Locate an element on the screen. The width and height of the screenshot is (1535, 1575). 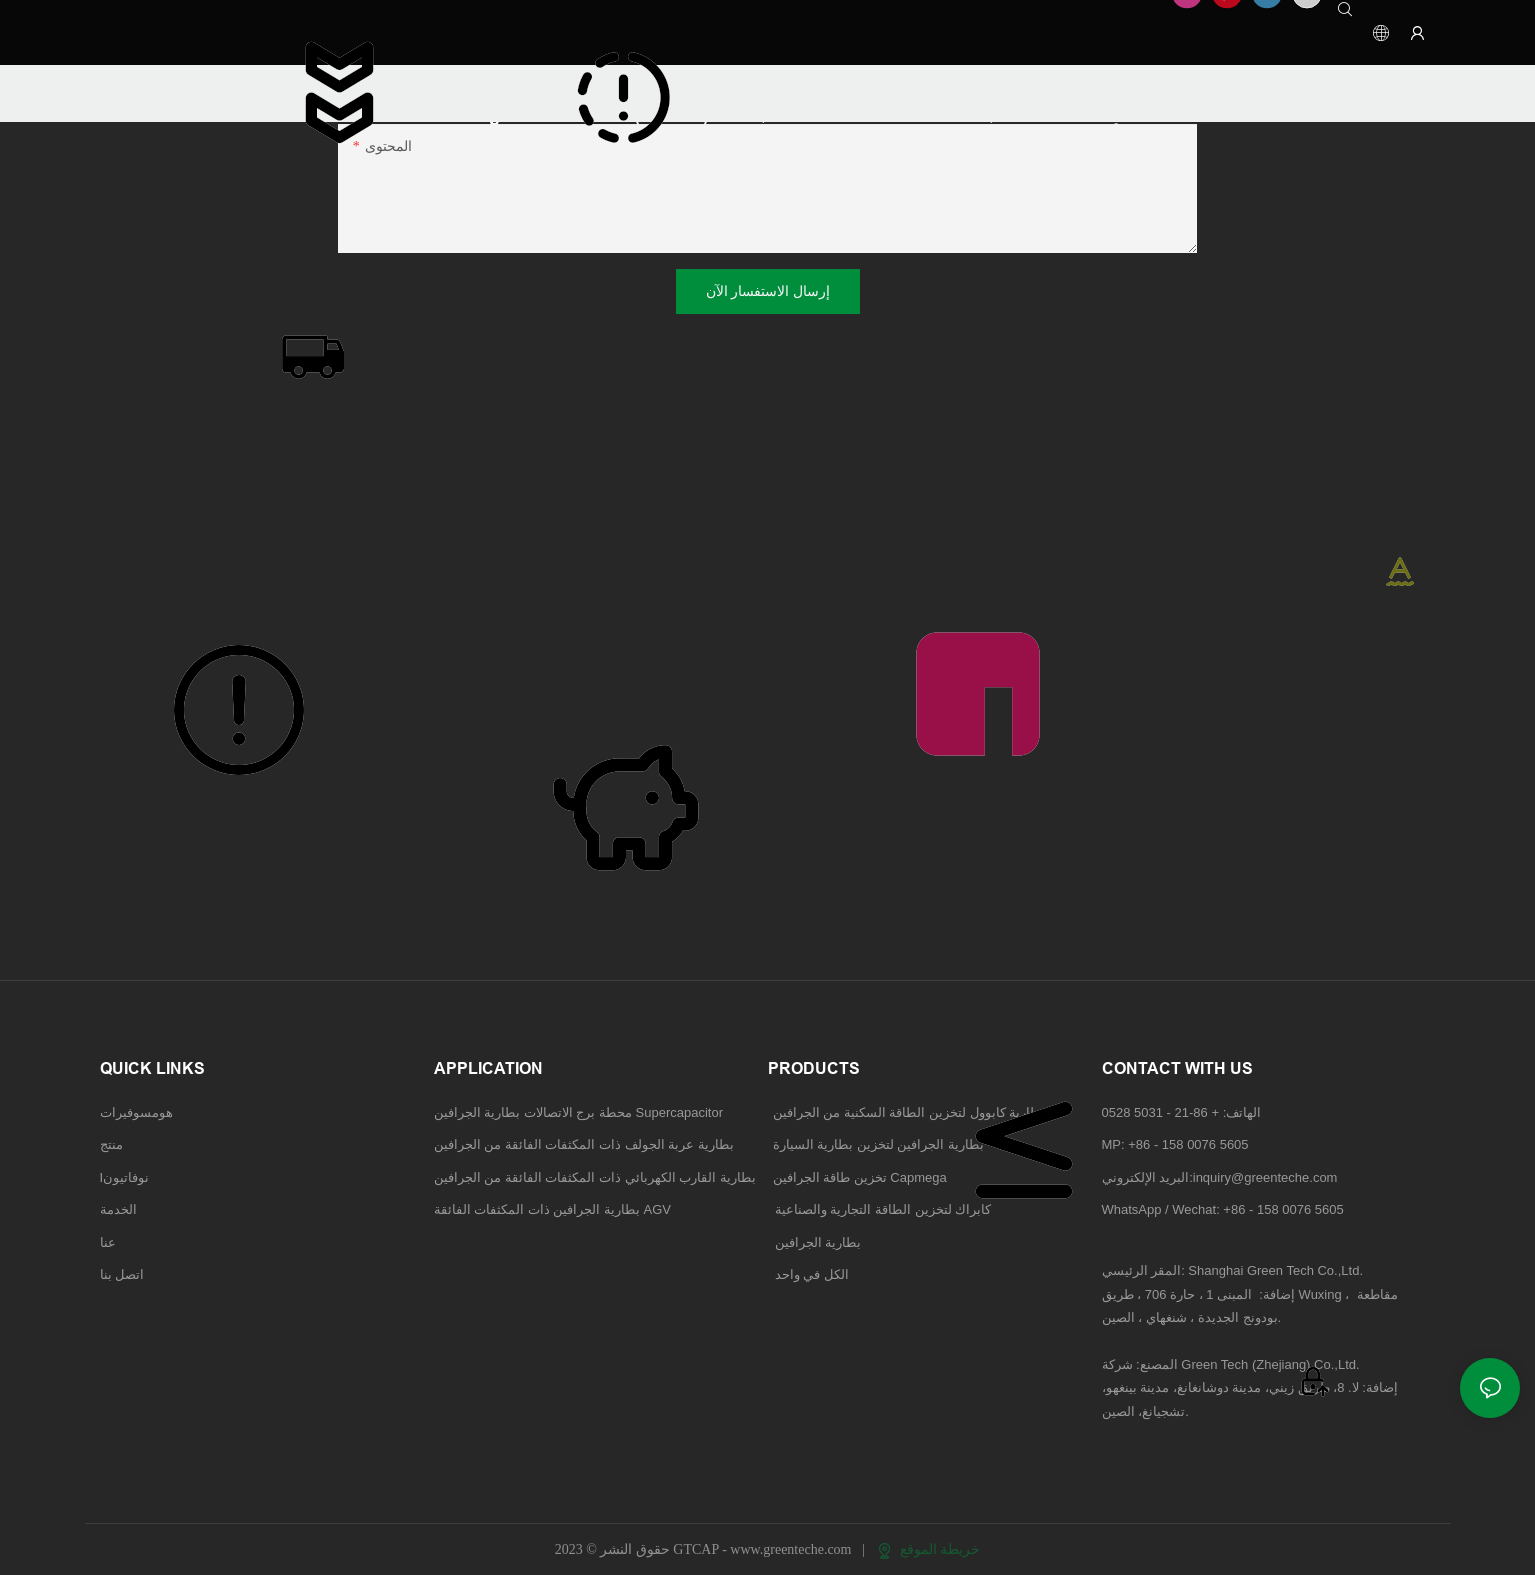
track your delivery or shipment is located at coordinates (311, 354).